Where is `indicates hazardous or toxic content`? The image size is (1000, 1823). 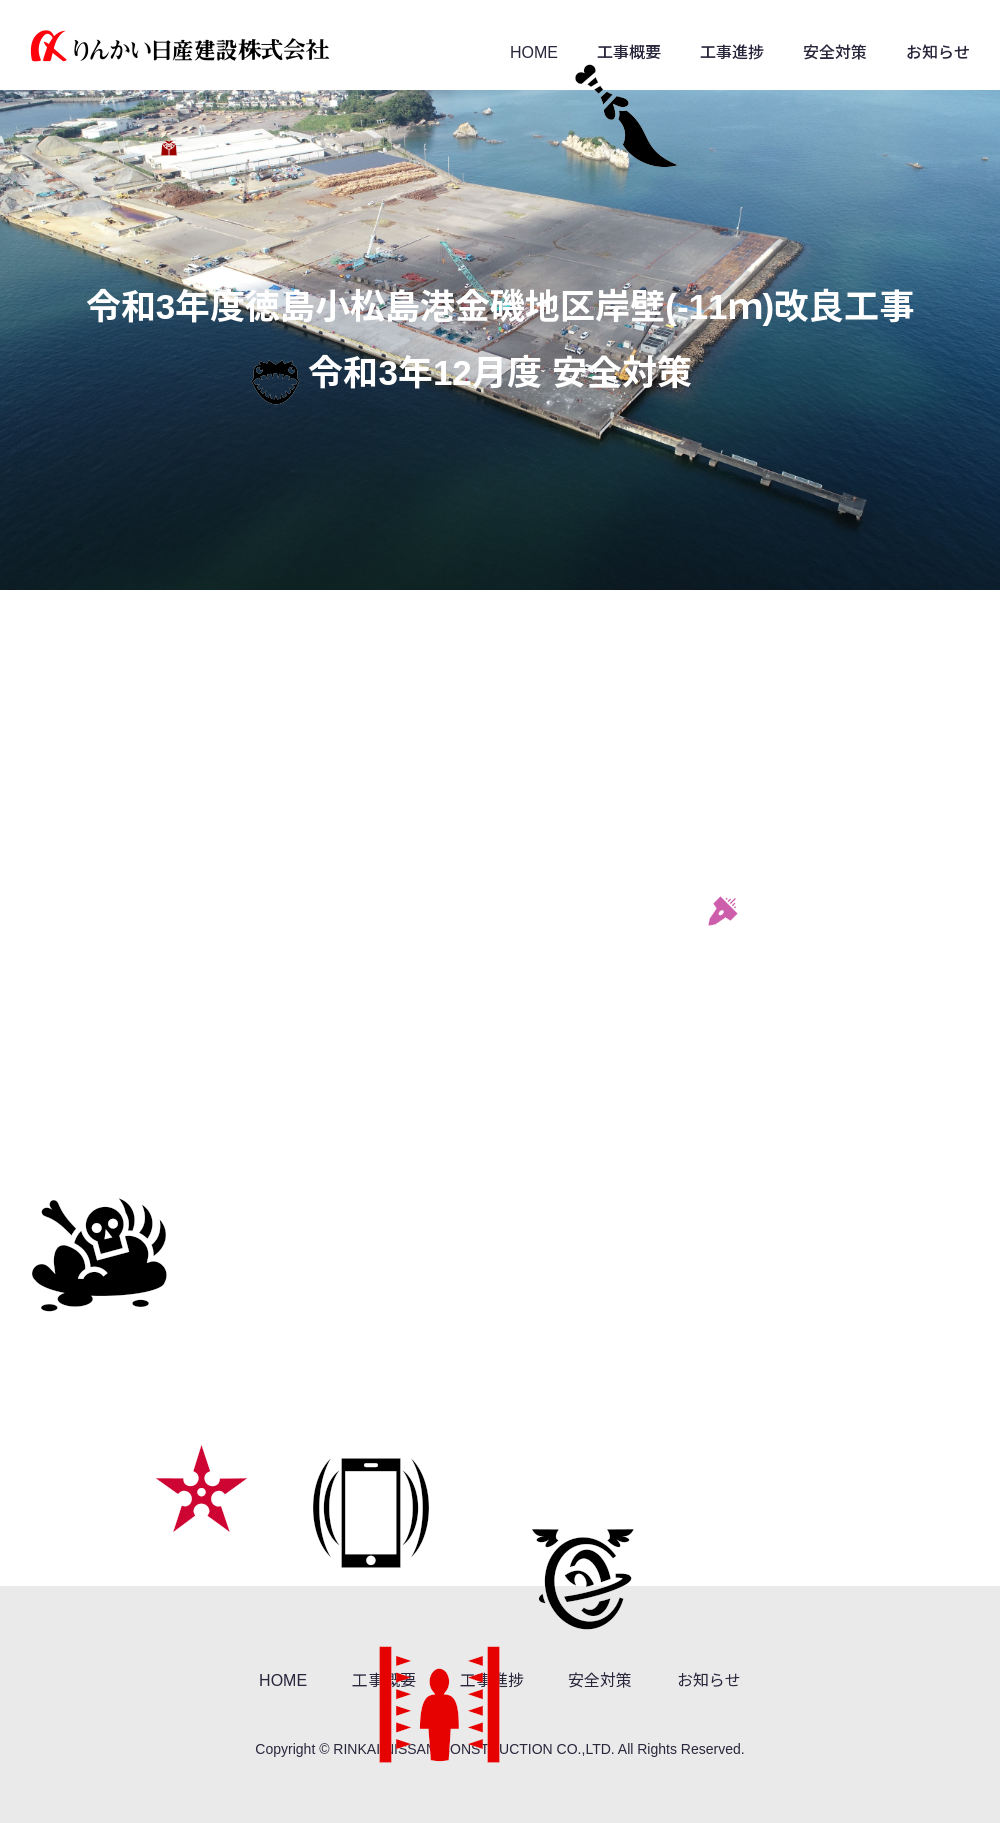
indicates hazardous or toxic content is located at coordinates (99, 1243).